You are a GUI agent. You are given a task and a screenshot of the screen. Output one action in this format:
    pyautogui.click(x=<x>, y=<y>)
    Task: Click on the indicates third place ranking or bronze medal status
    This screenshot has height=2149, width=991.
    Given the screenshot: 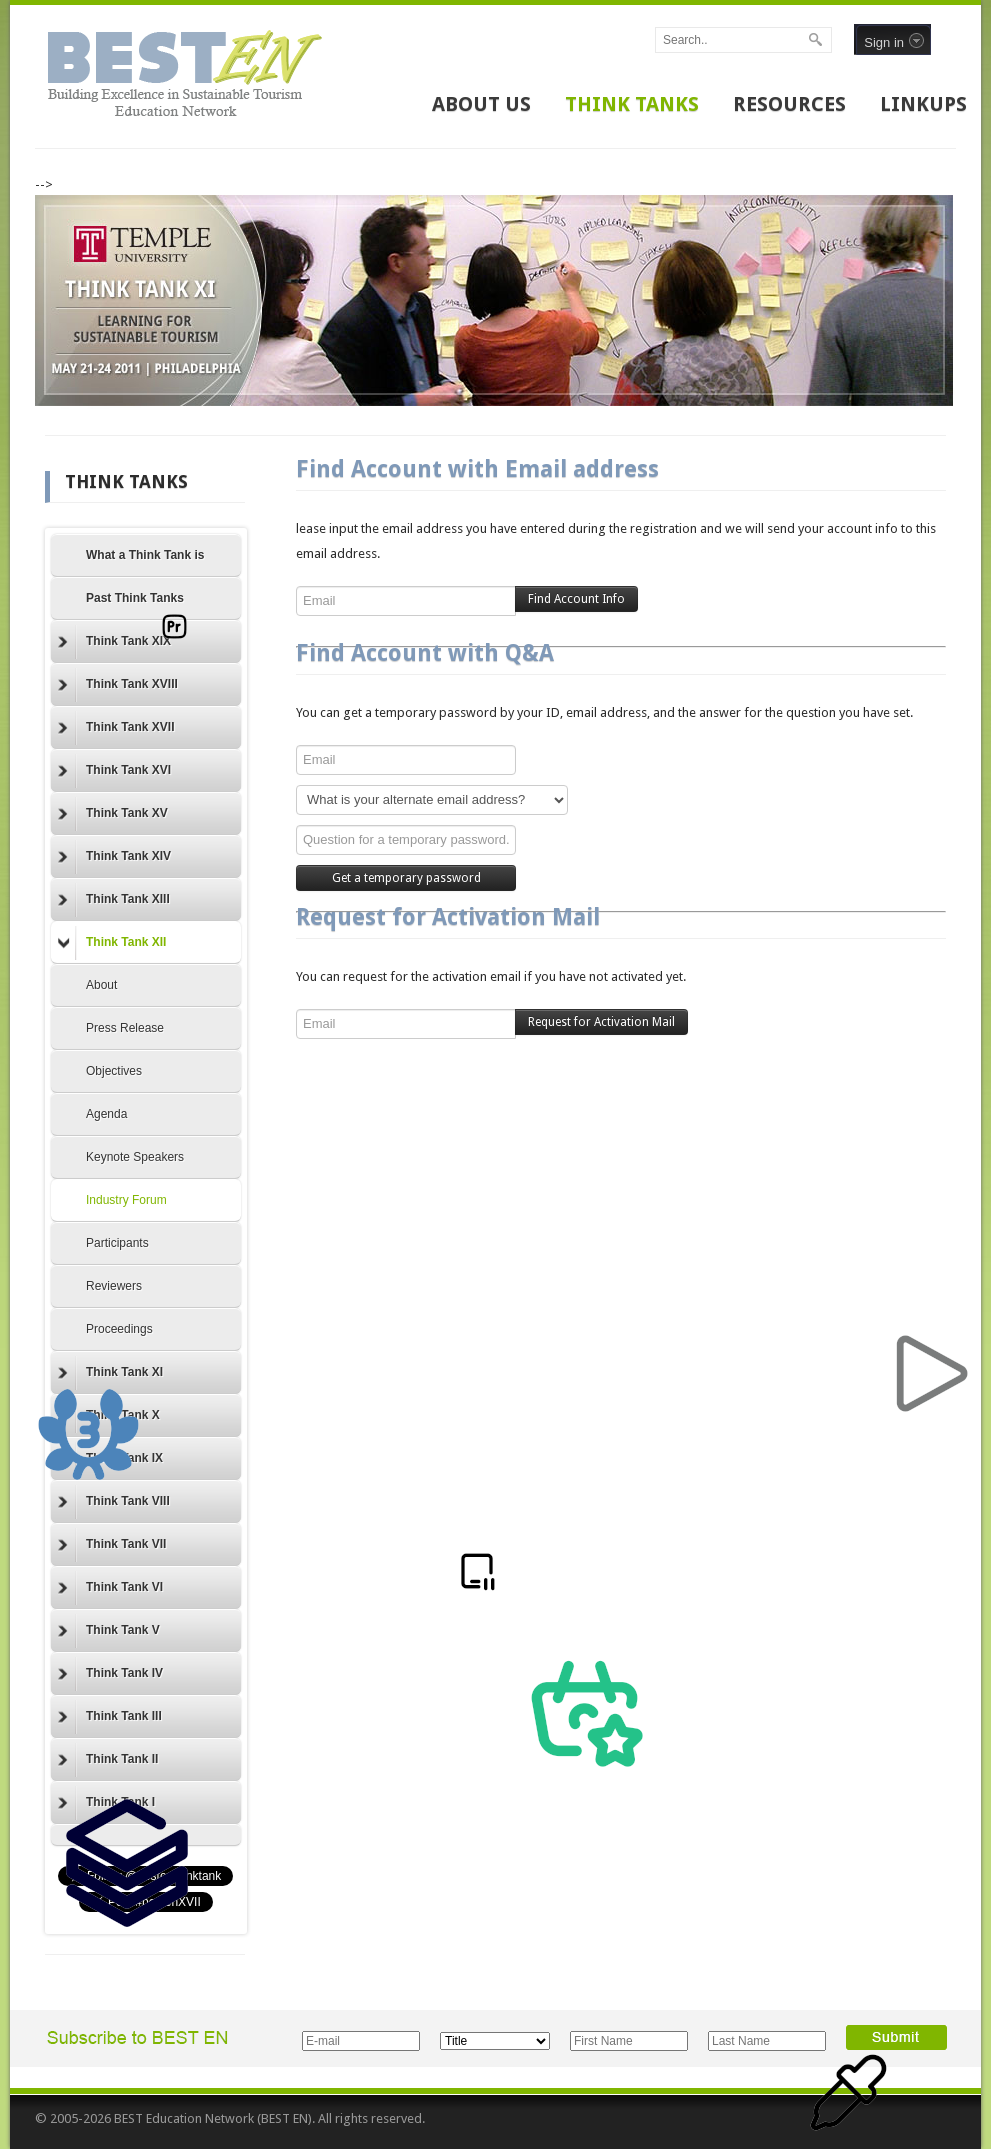 What is the action you would take?
    pyautogui.click(x=88, y=1434)
    